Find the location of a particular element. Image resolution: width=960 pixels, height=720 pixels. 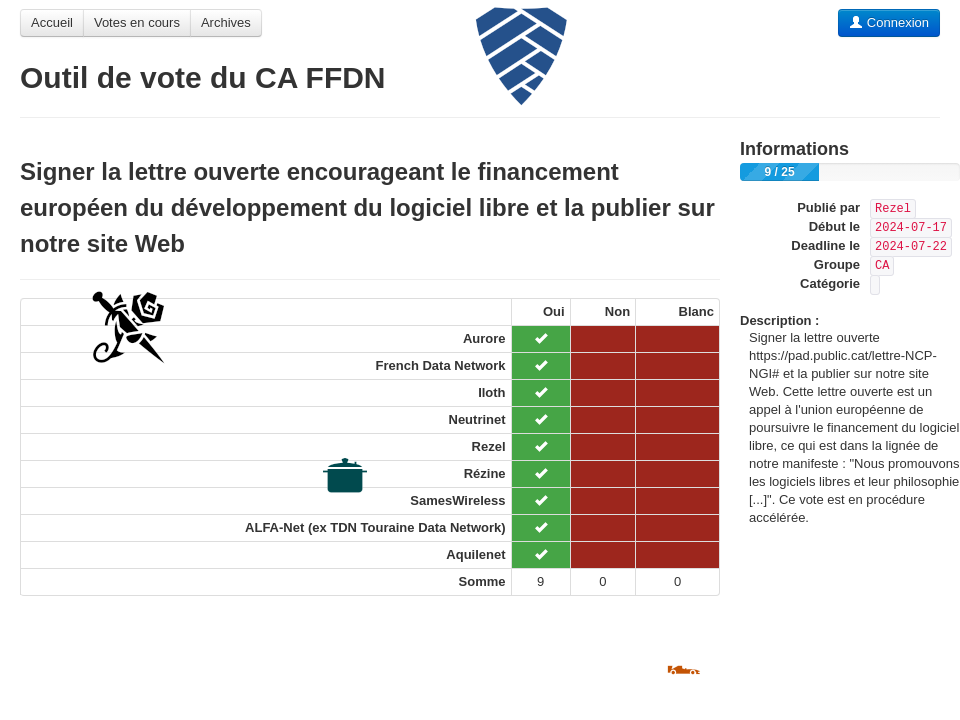

select rogue or assassin character class is located at coordinates (128, 327).